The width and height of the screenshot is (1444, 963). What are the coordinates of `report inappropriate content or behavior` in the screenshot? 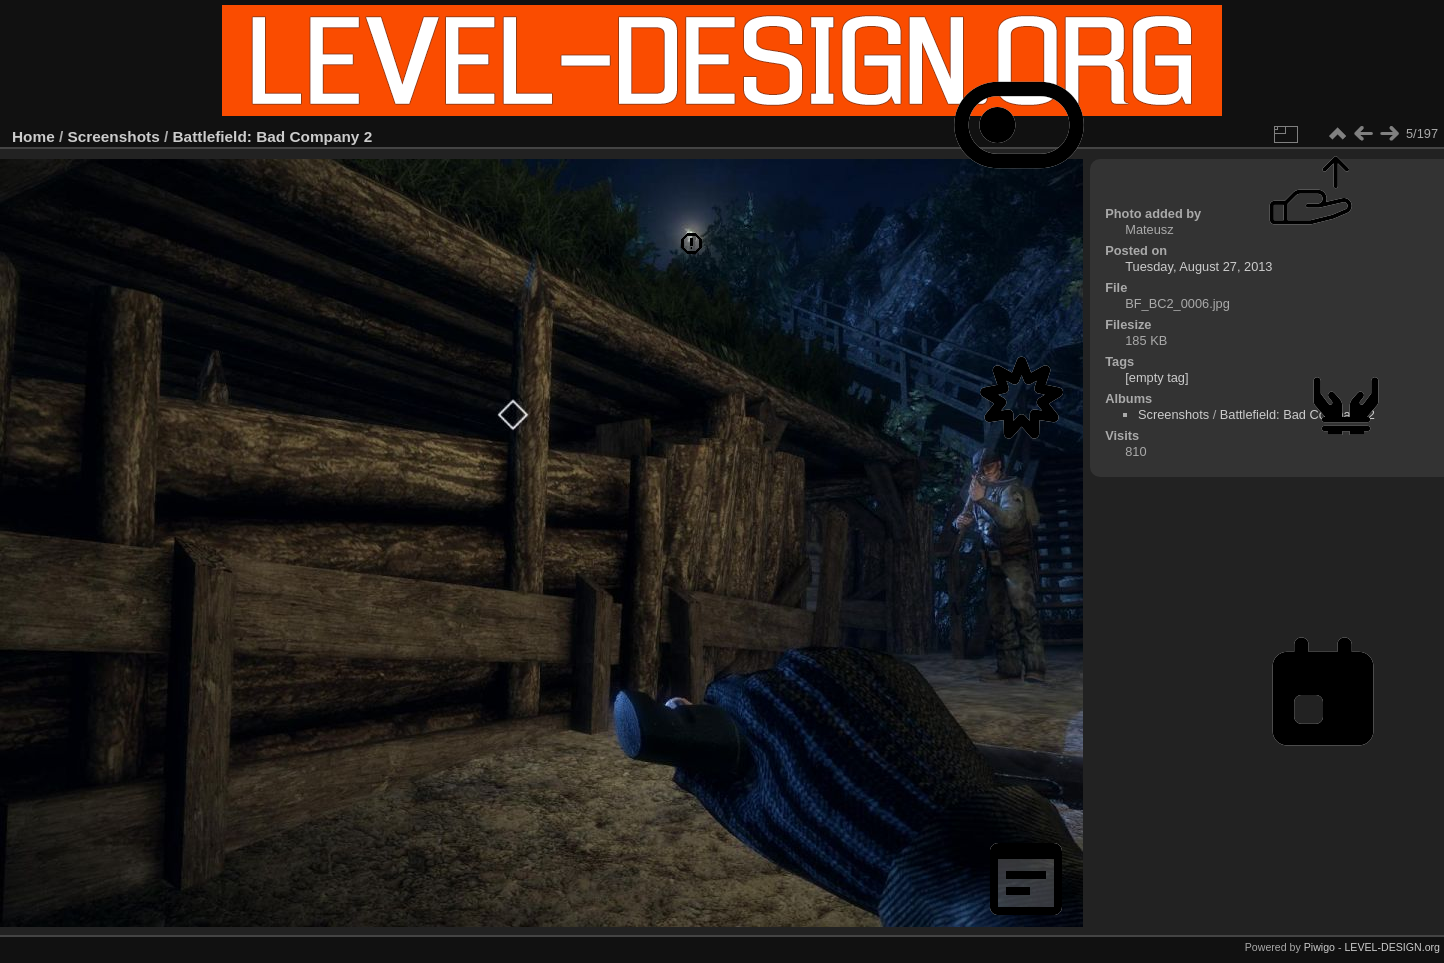 It's located at (691, 243).